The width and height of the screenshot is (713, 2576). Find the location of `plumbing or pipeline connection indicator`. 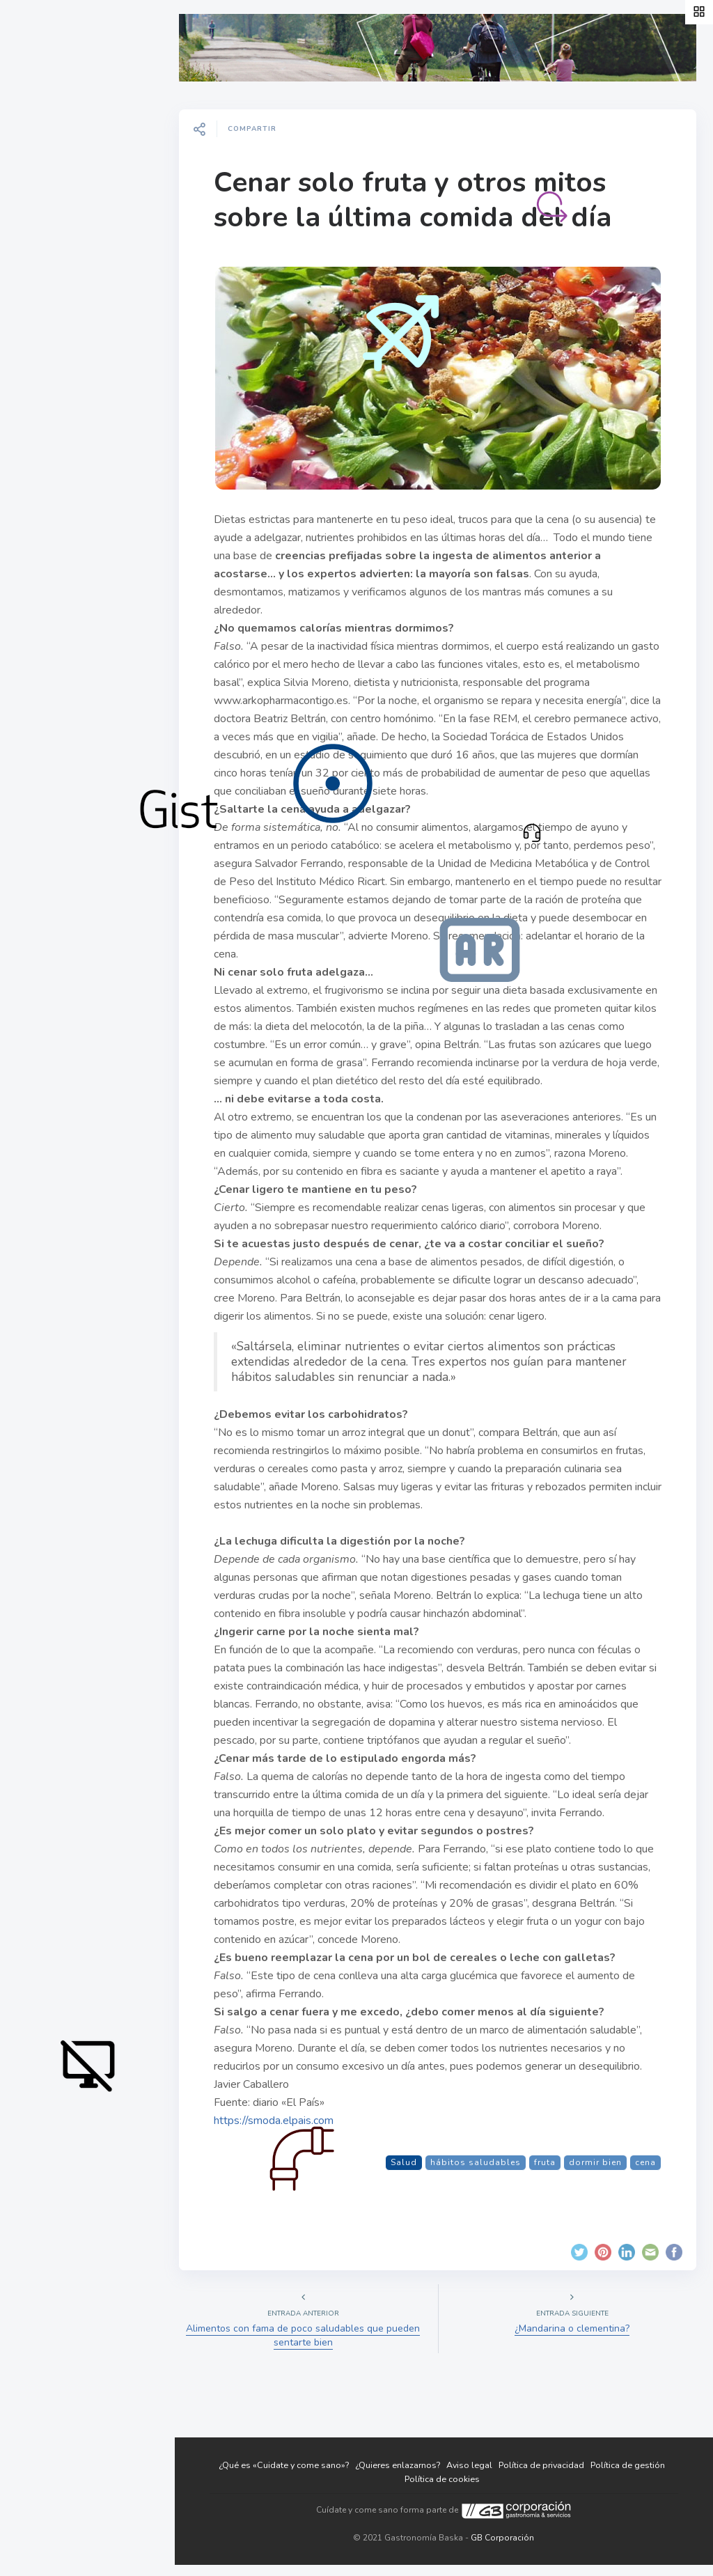

plumbing or pipeline connection indicator is located at coordinates (299, 2156).